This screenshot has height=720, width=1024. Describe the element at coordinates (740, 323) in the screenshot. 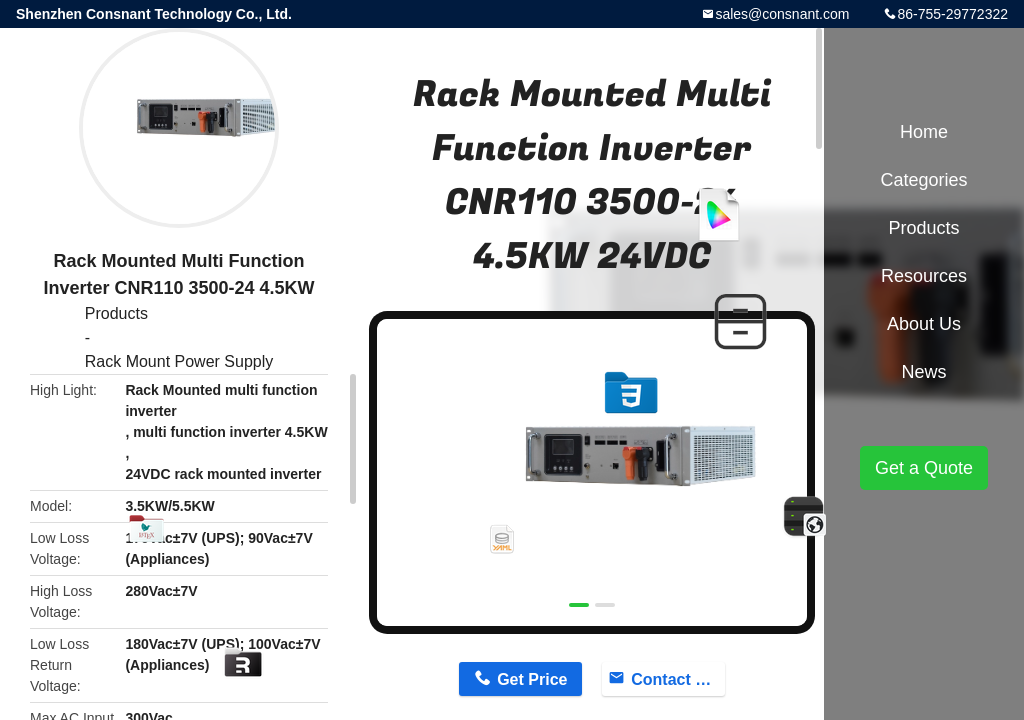

I see `access file history settings` at that location.